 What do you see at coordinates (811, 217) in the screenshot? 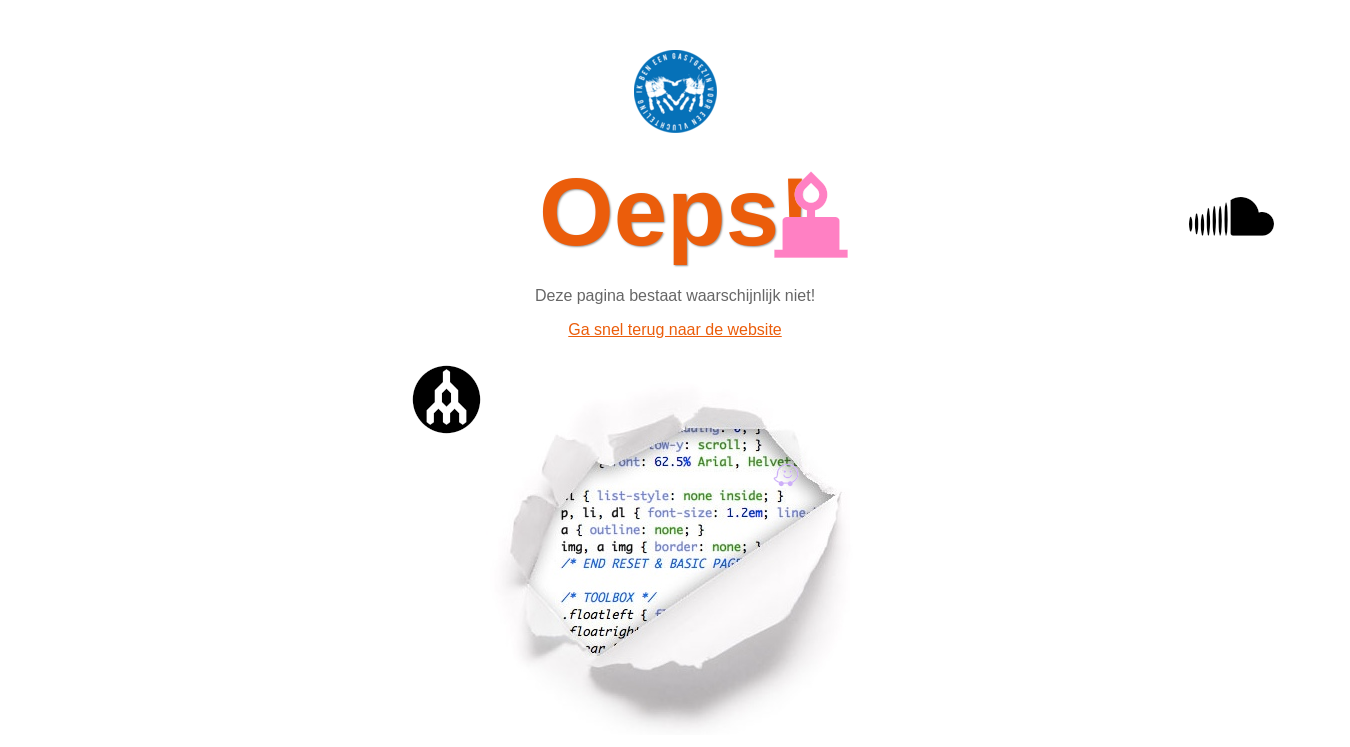
I see `access candle or ambient lighting mode` at bounding box center [811, 217].